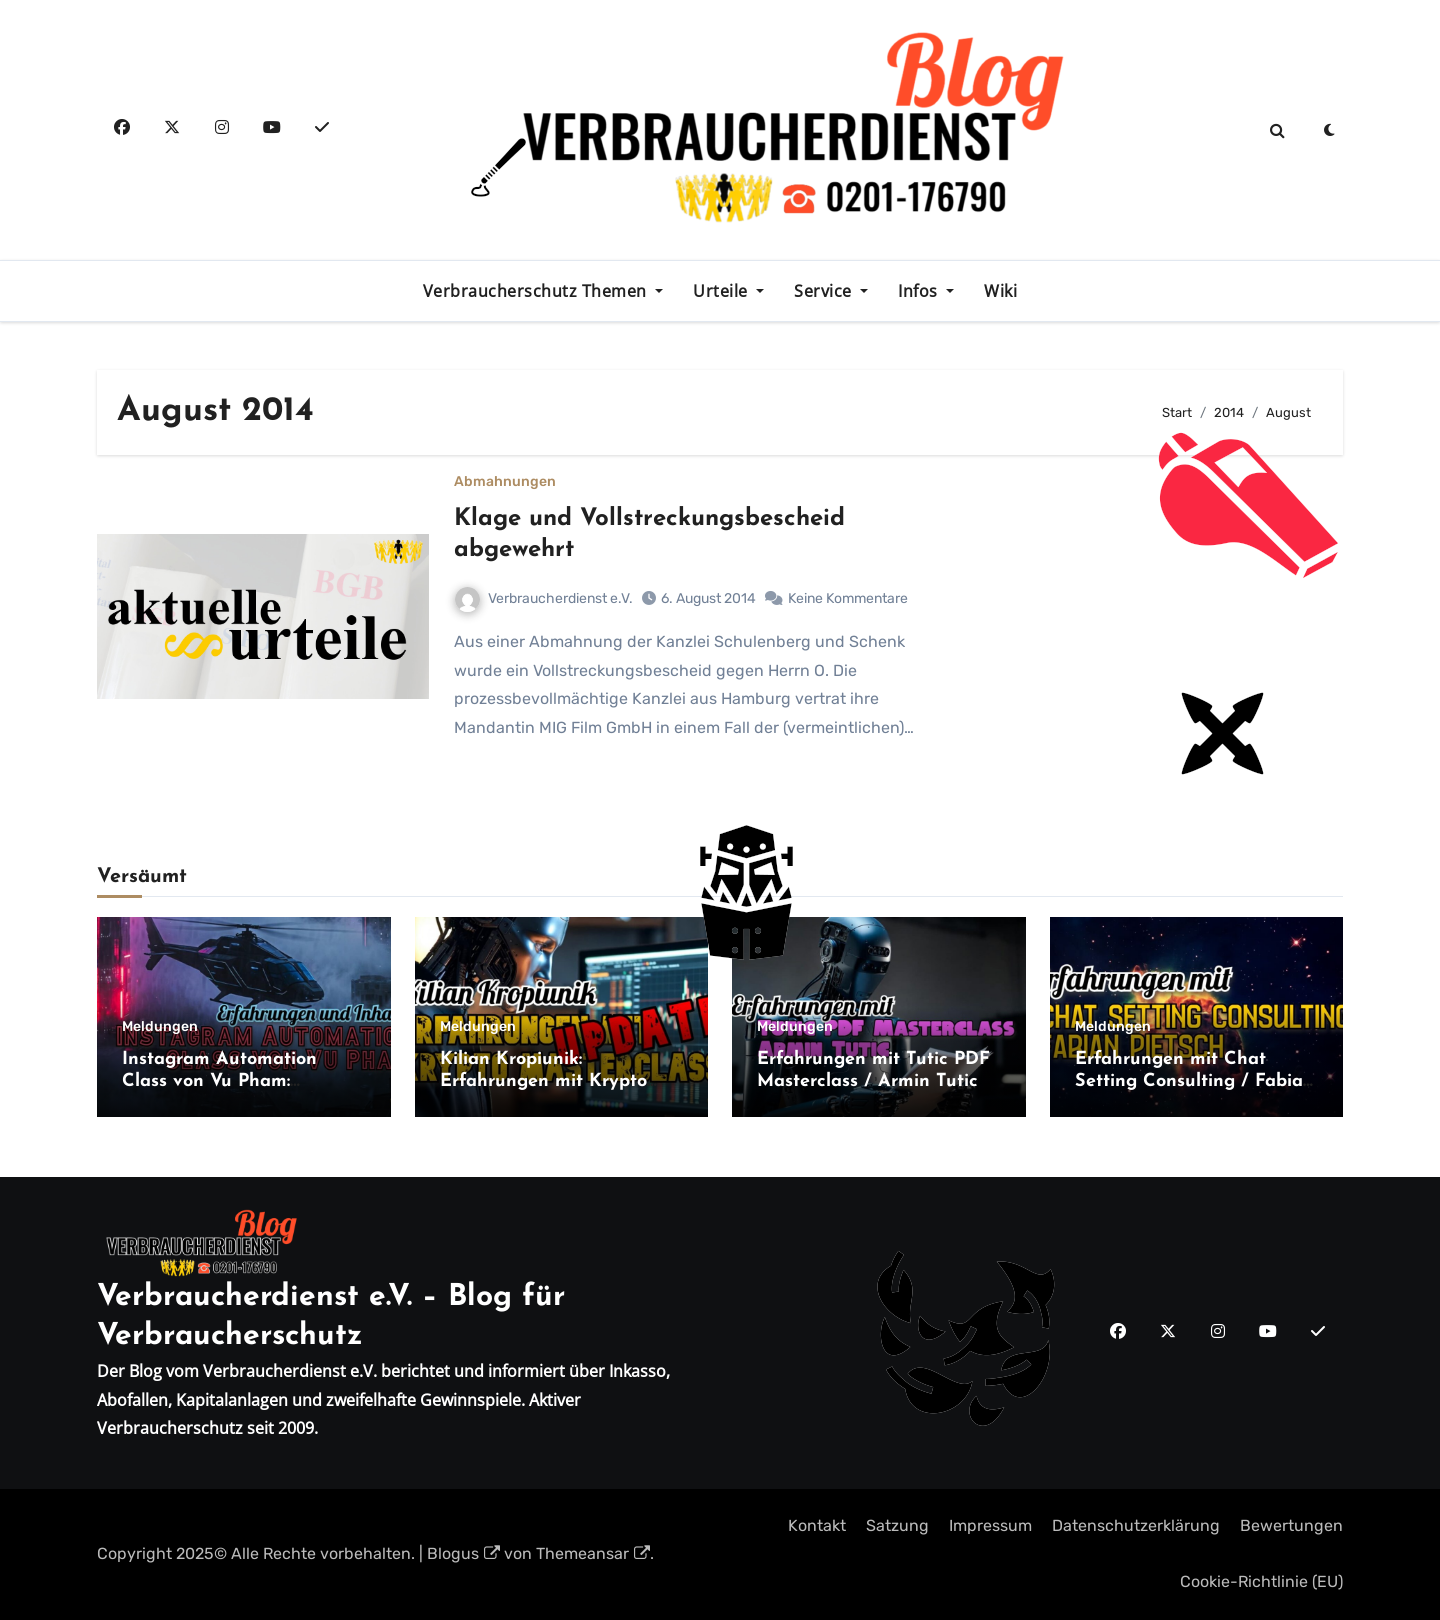  I want to click on nature or environmental category indicator, so click(966, 1338).